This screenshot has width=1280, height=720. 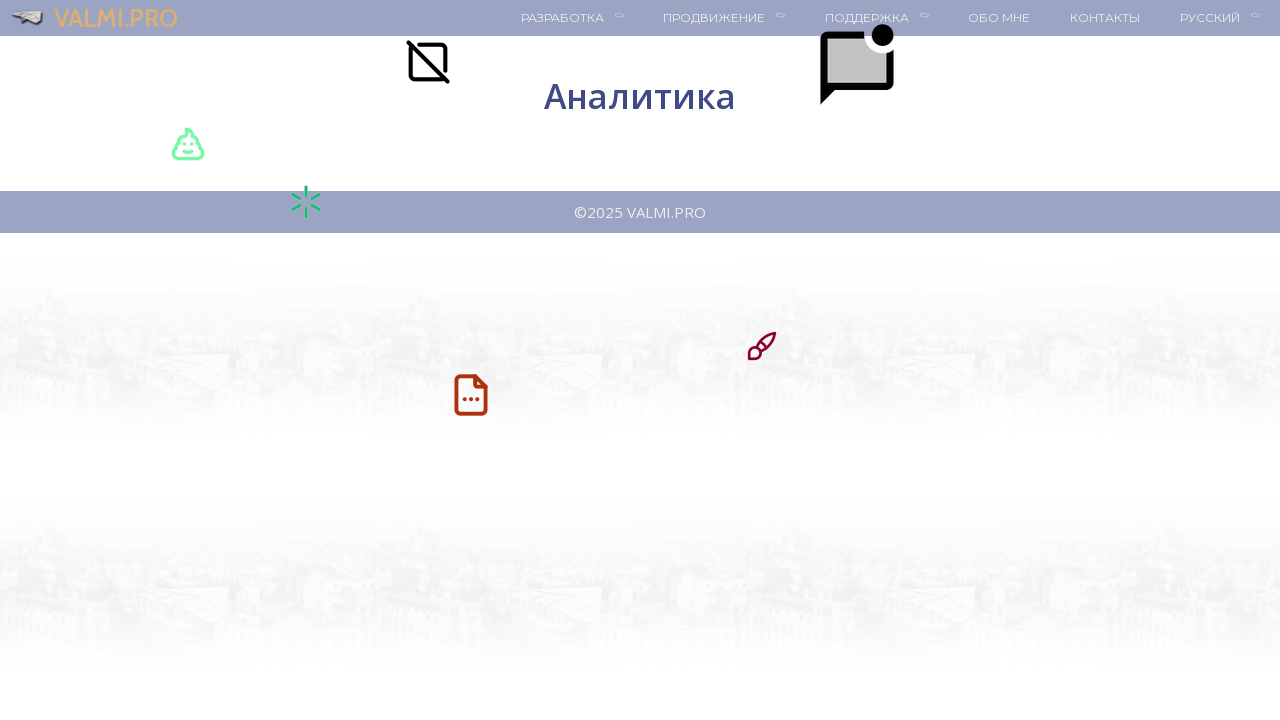 I want to click on indicates unread messages in chat, so click(x=857, y=68).